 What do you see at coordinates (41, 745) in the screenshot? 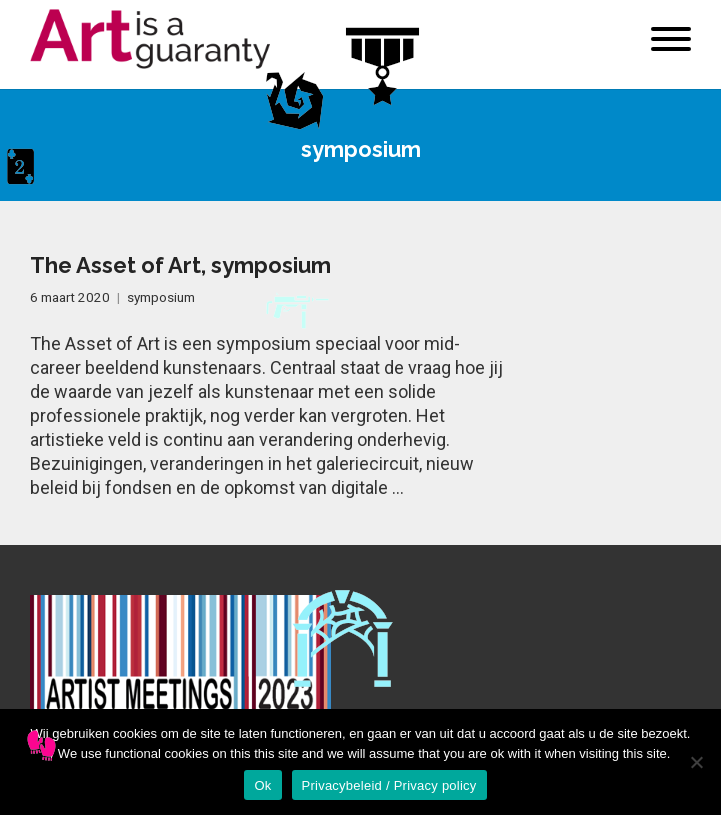
I see `winter gear or cold weather equipment category` at bounding box center [41, 745].